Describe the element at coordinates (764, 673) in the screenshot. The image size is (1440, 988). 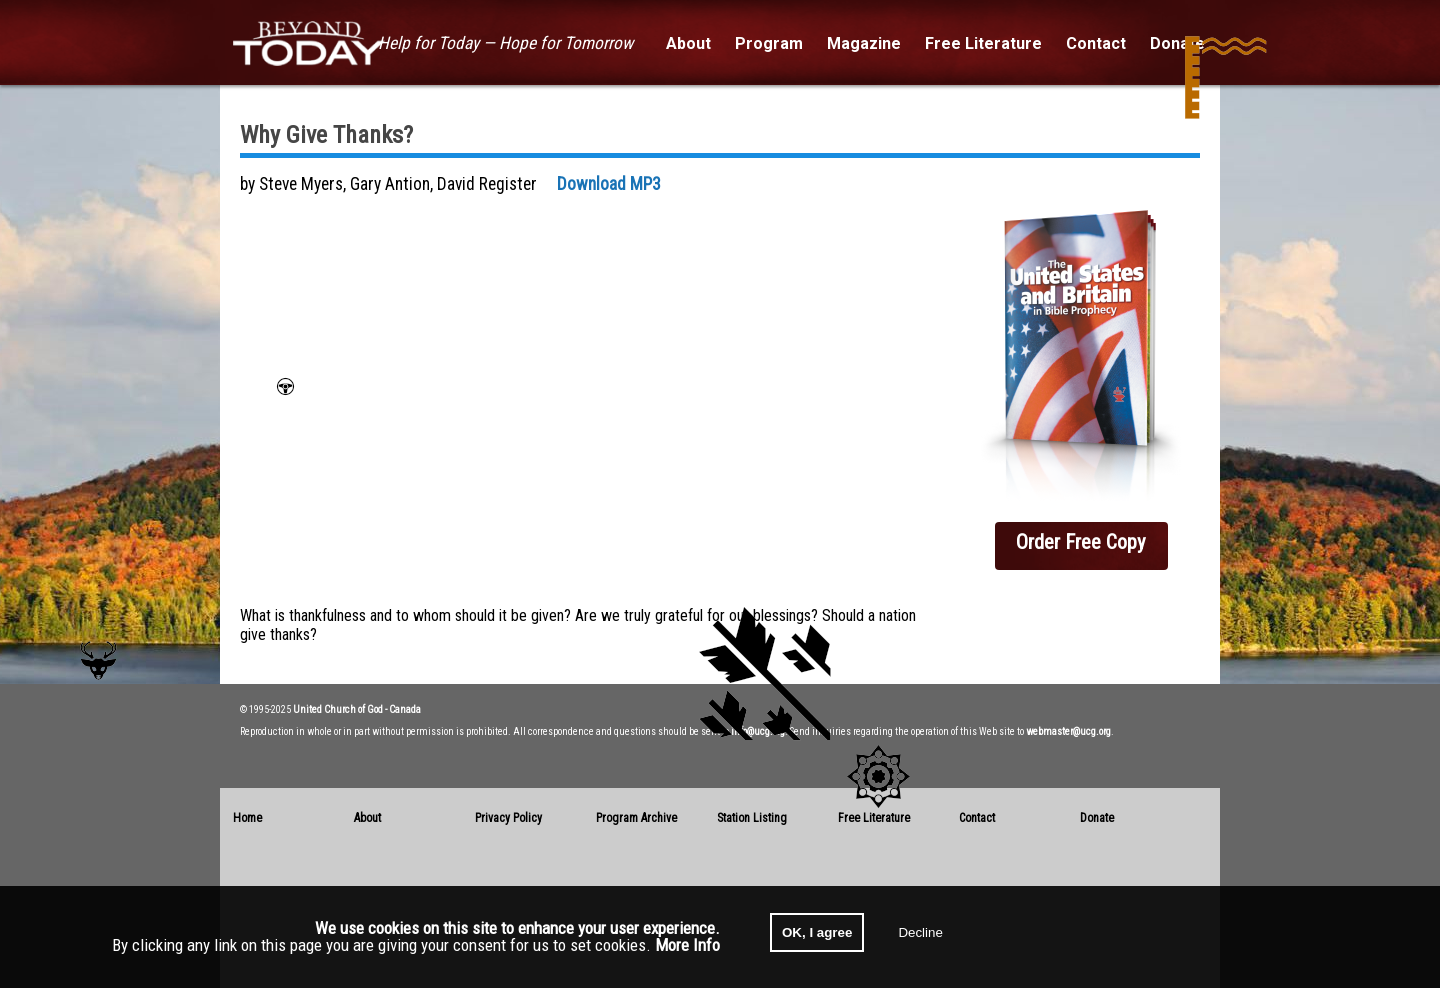
I see `launch multiple projectiles or arrows` at that location.